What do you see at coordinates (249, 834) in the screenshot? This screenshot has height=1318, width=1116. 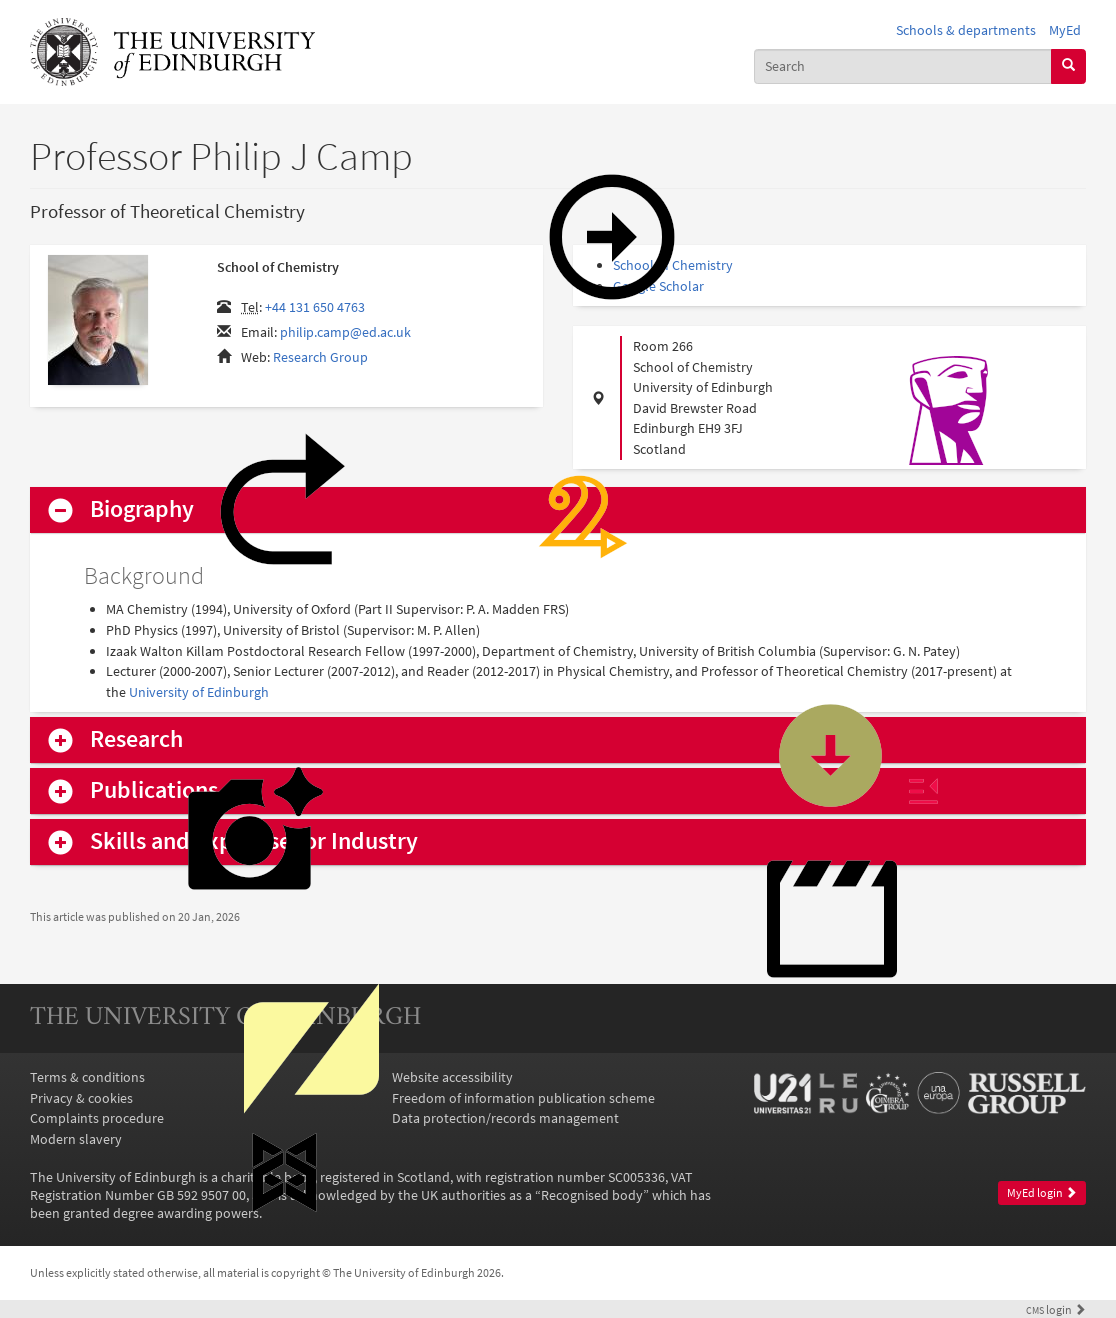 I see `access AI-powered camera features` at bounding box center [249, 834].